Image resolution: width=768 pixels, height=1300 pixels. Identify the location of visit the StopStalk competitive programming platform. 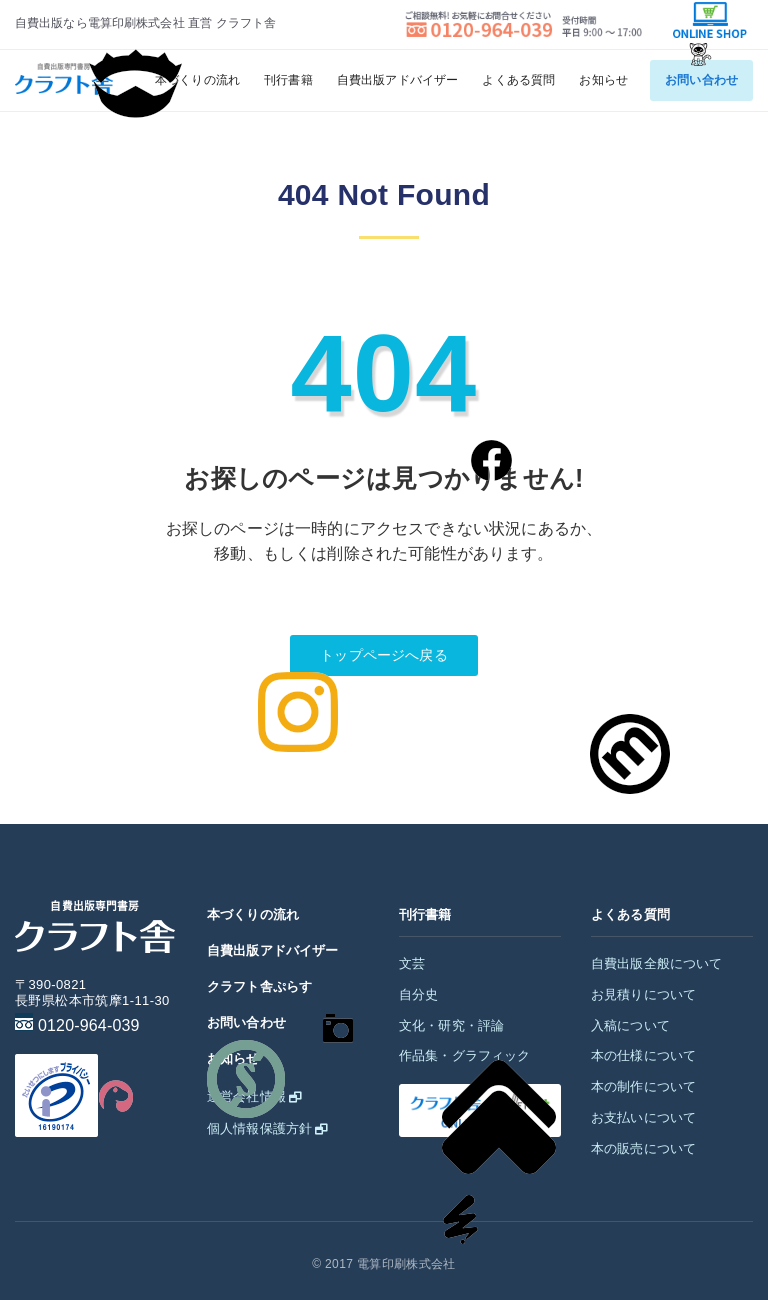
(246, 1079).